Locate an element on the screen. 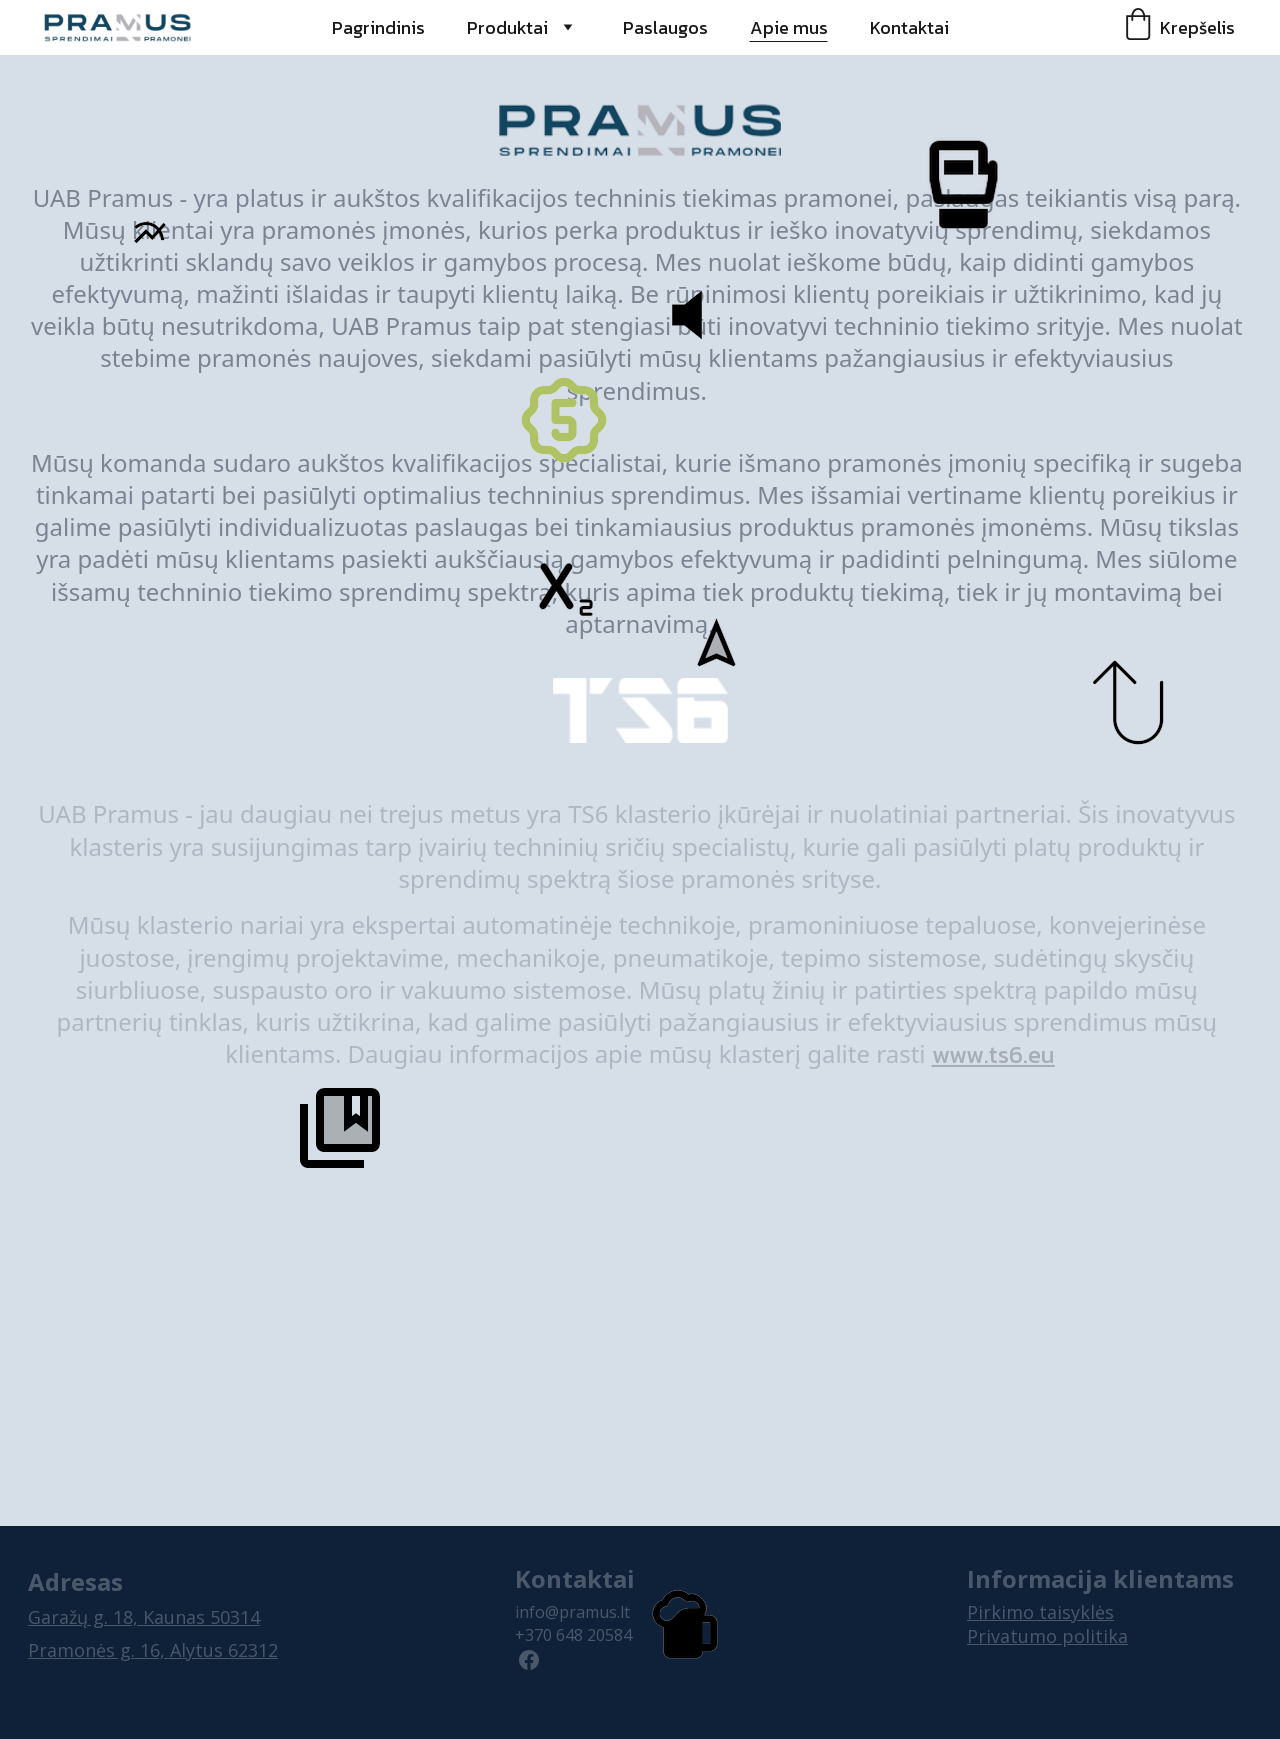 This screenshot has width=1280, height=1739. start navigation to destination is located at coordinates (716, 643).